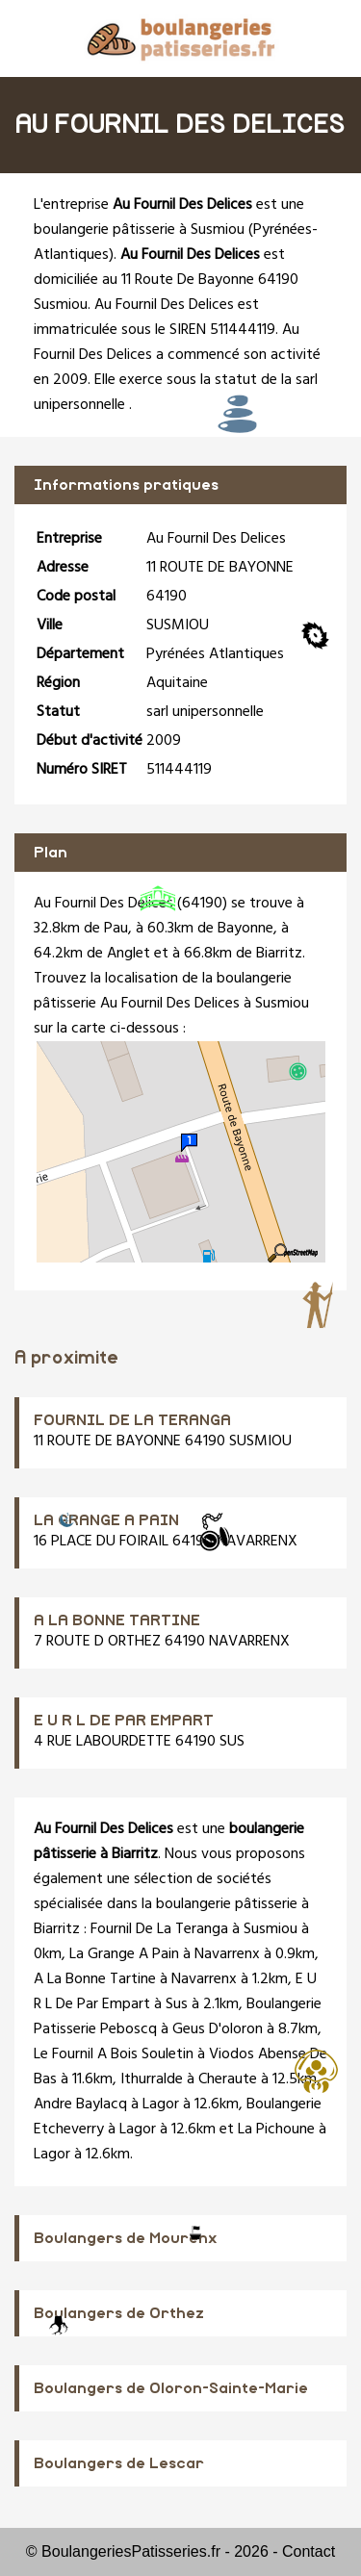 Image resolution: width=361 pixels, height=2576 pixels. I want to click on access meditation or mindfulness features, so click(237, 409).